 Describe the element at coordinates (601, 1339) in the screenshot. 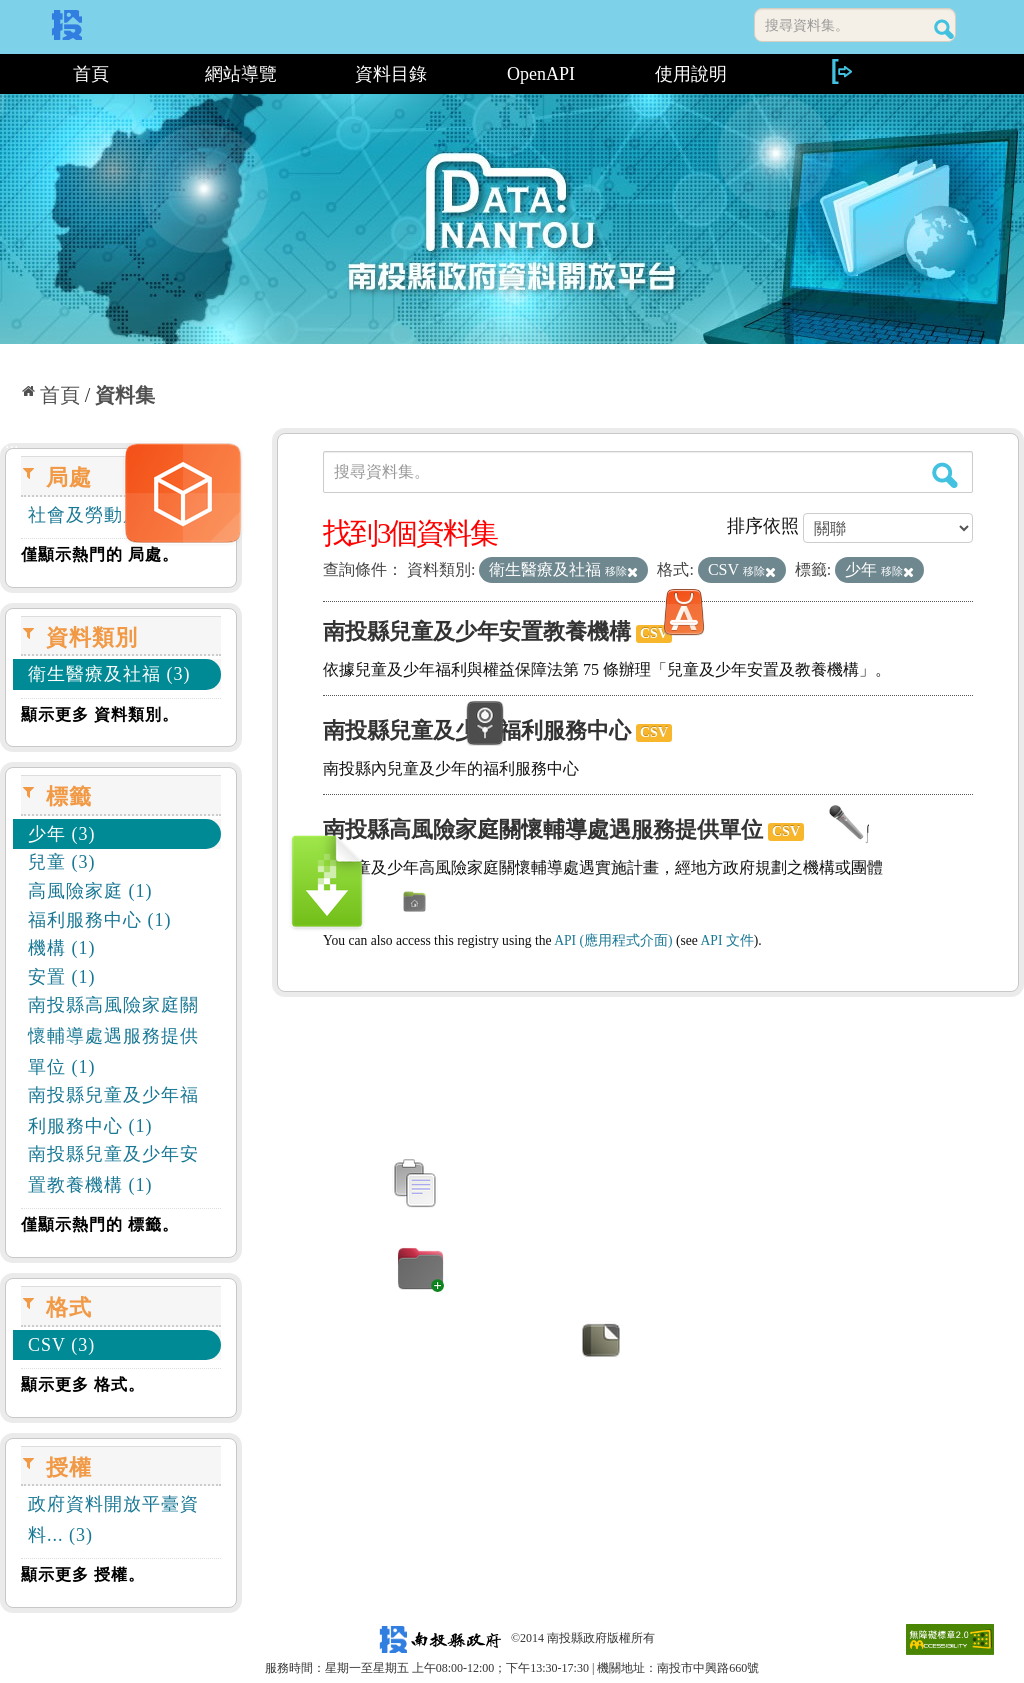

I see `change desktop wallpaper settings` at that location.